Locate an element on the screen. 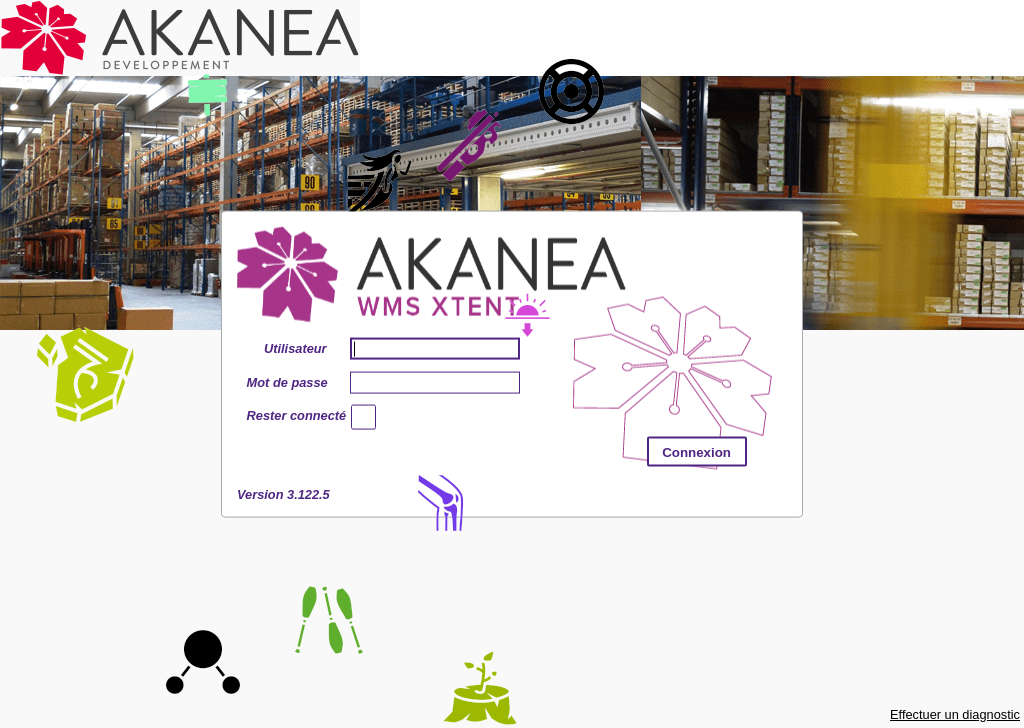  indicates water or hydration level is located at coordinates (203, 662).